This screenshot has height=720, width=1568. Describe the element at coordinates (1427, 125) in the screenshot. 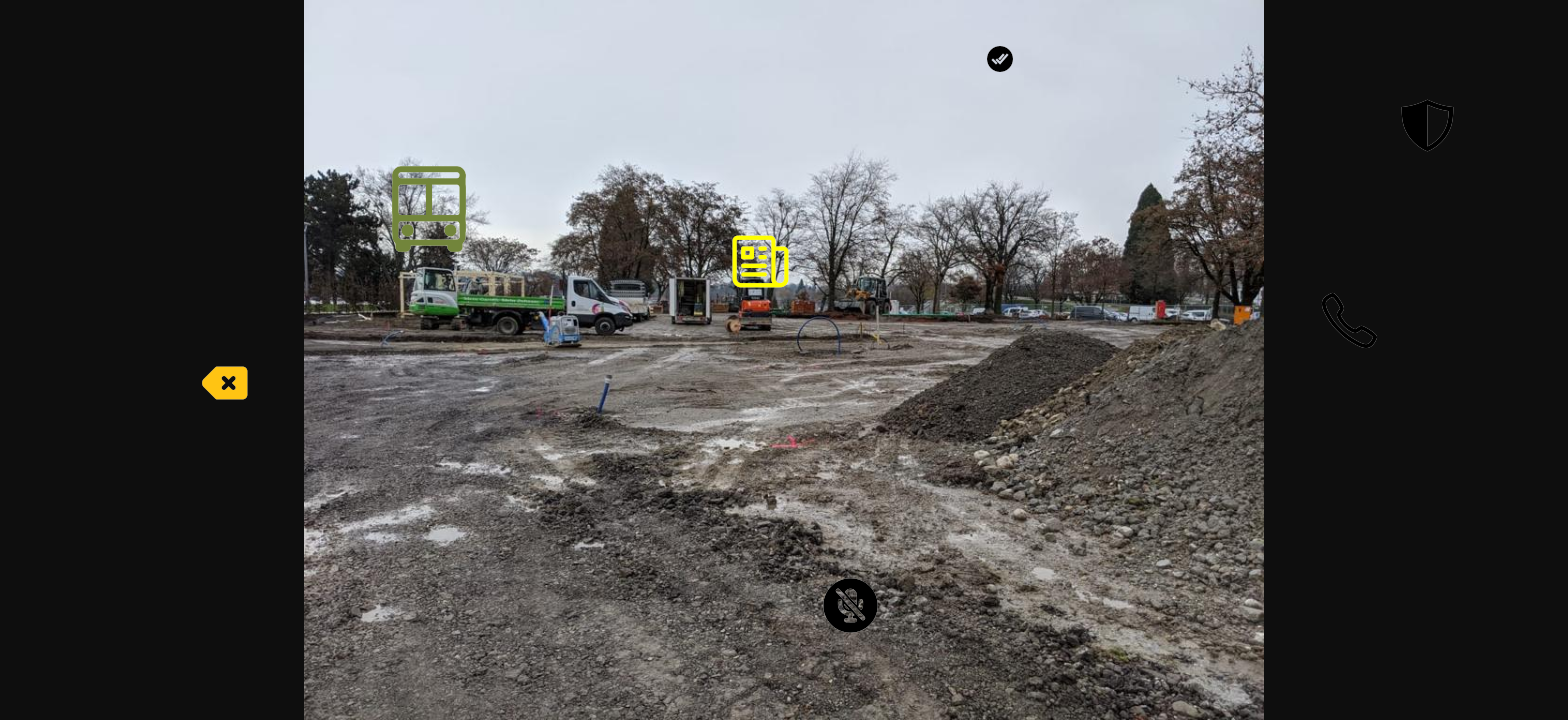

I see `partial security or protection enabled` at that location.